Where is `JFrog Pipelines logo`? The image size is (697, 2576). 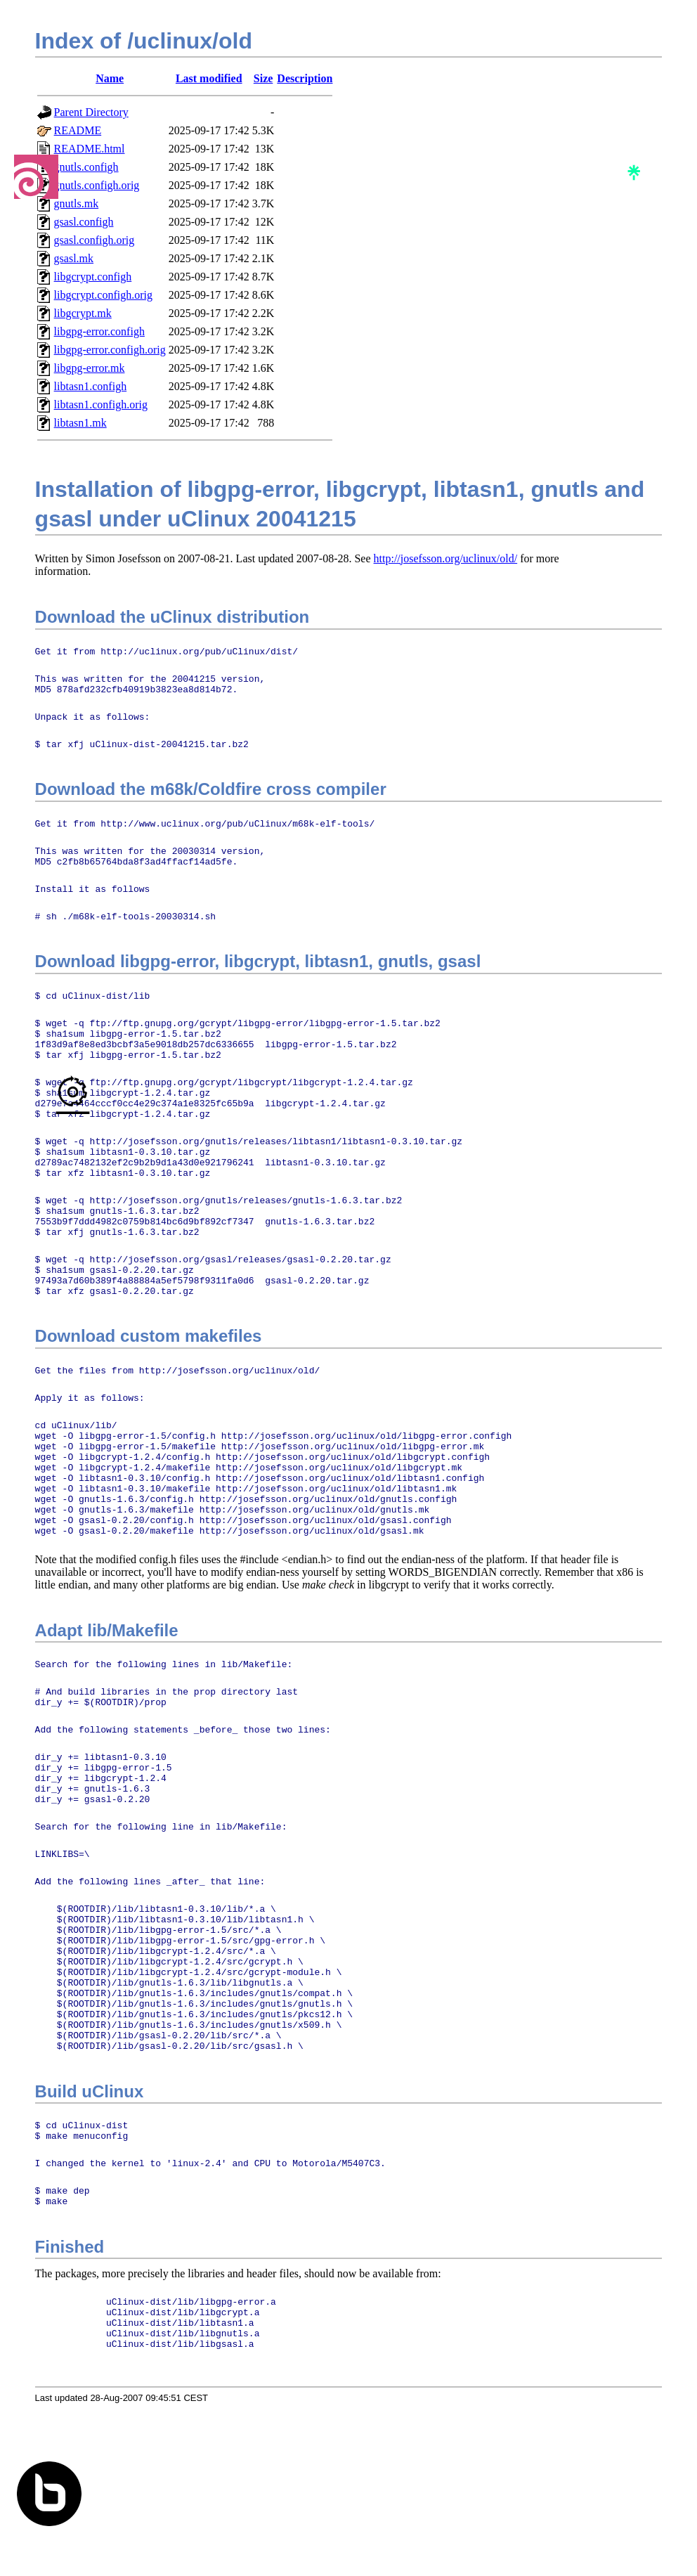 JFrog Pipelines logo is located at coordinates (72, 1094).